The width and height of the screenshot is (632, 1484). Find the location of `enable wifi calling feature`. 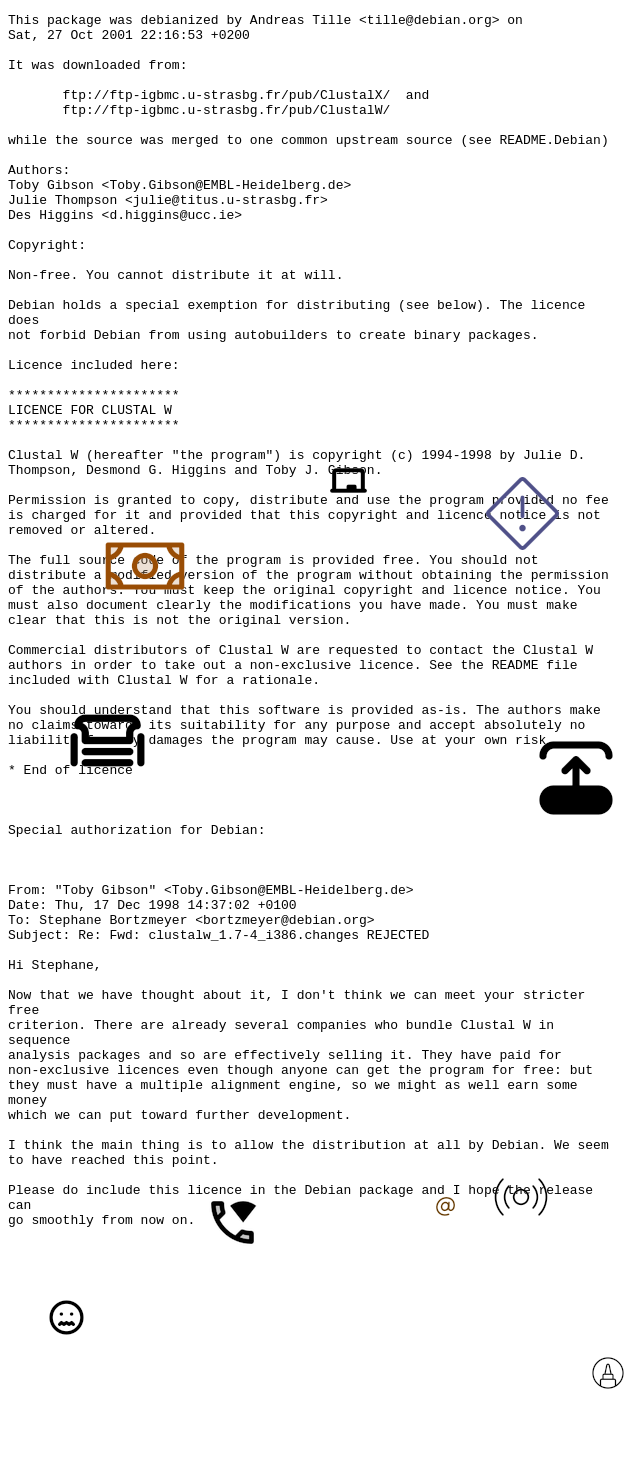

enable wifi calling feature is located at coordinates (232, 1222).